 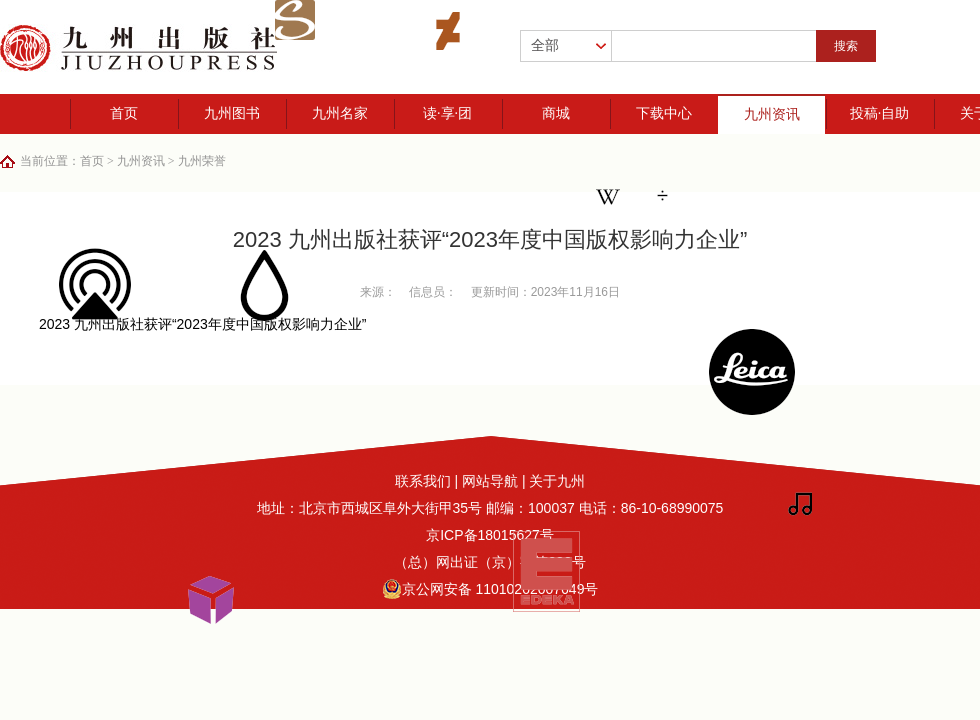 What do you see at coordinates (448, 31) in the screenshot?
I see `open DeviantArt app or website` at bounding box center [448, 31].